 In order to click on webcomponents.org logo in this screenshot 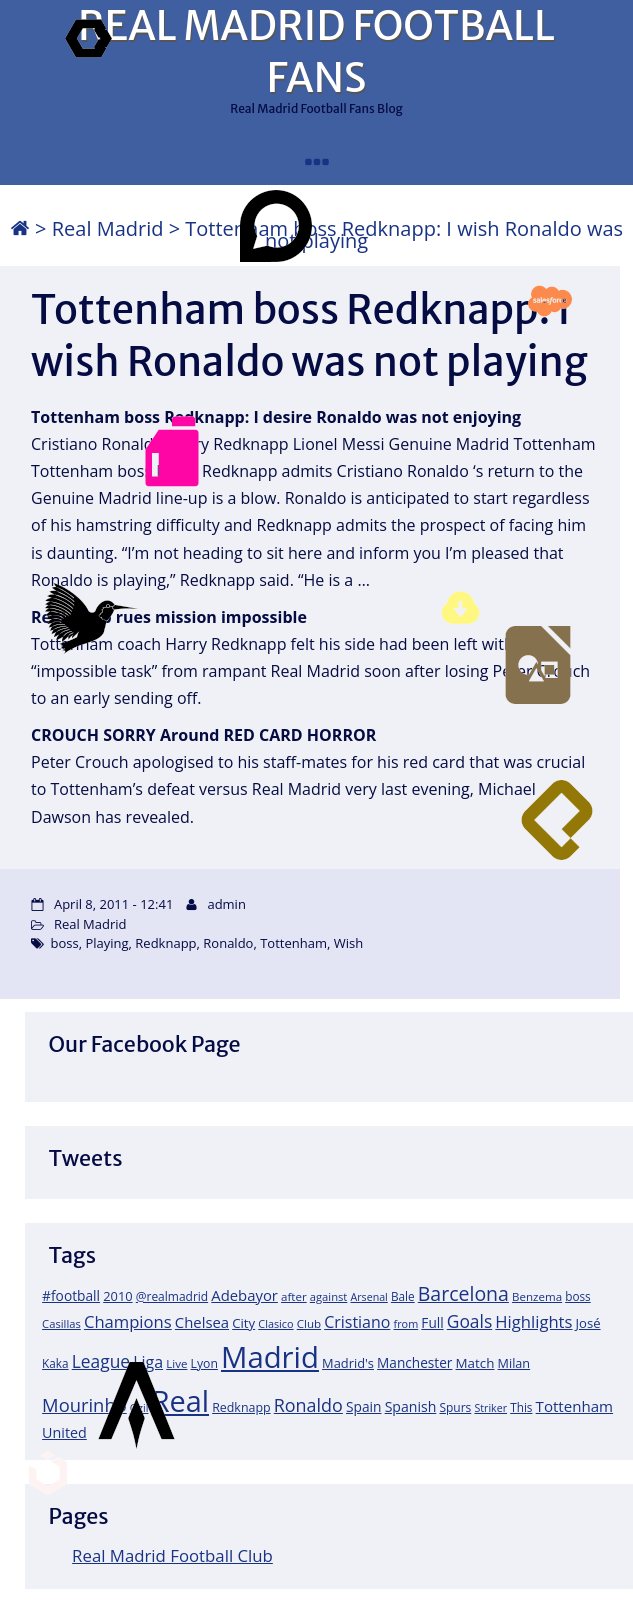, I will do `click(88, 38)`.